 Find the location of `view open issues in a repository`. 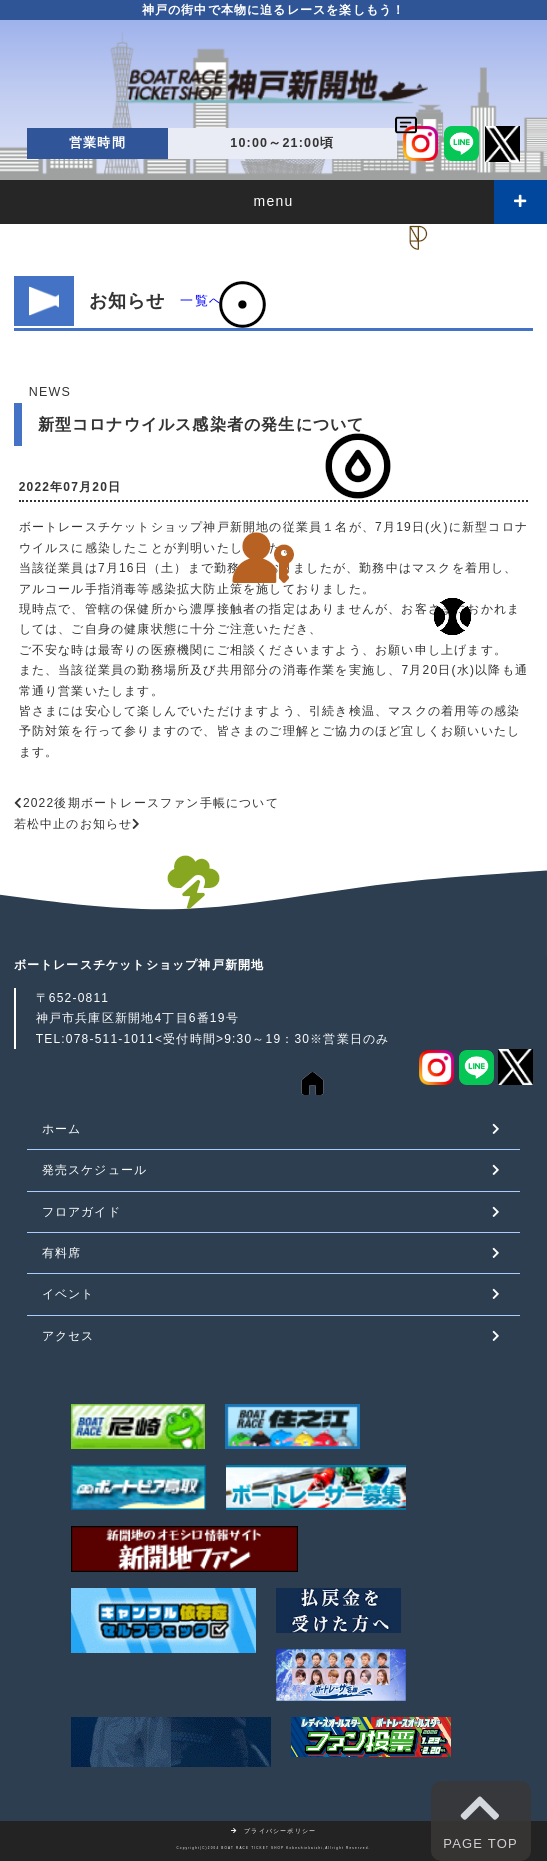

view open issues in a repository is located at coordinates (242, 304).